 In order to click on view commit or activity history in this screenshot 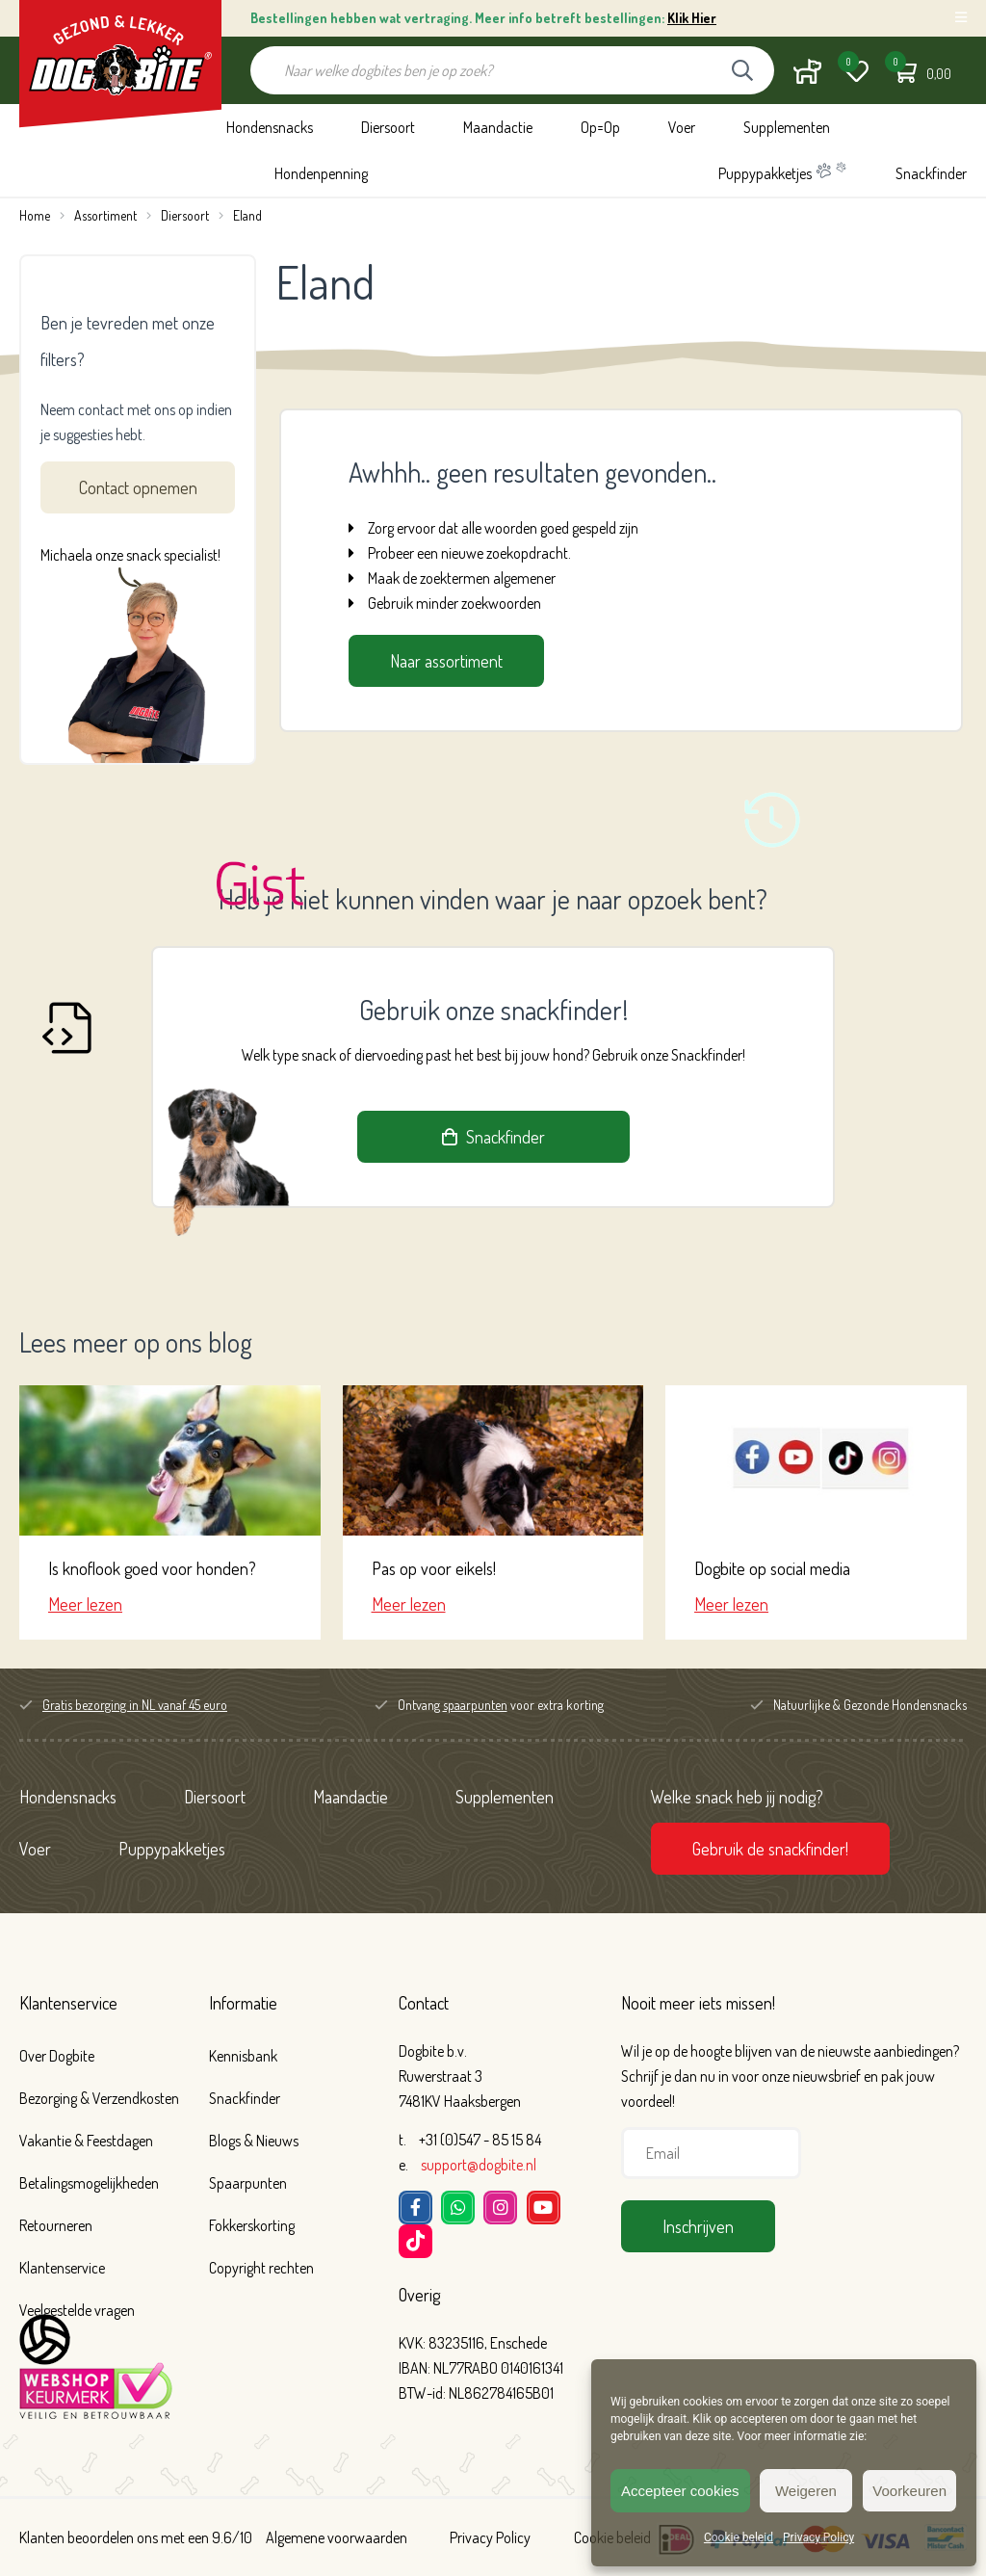, I will do `click(772, 820)`.